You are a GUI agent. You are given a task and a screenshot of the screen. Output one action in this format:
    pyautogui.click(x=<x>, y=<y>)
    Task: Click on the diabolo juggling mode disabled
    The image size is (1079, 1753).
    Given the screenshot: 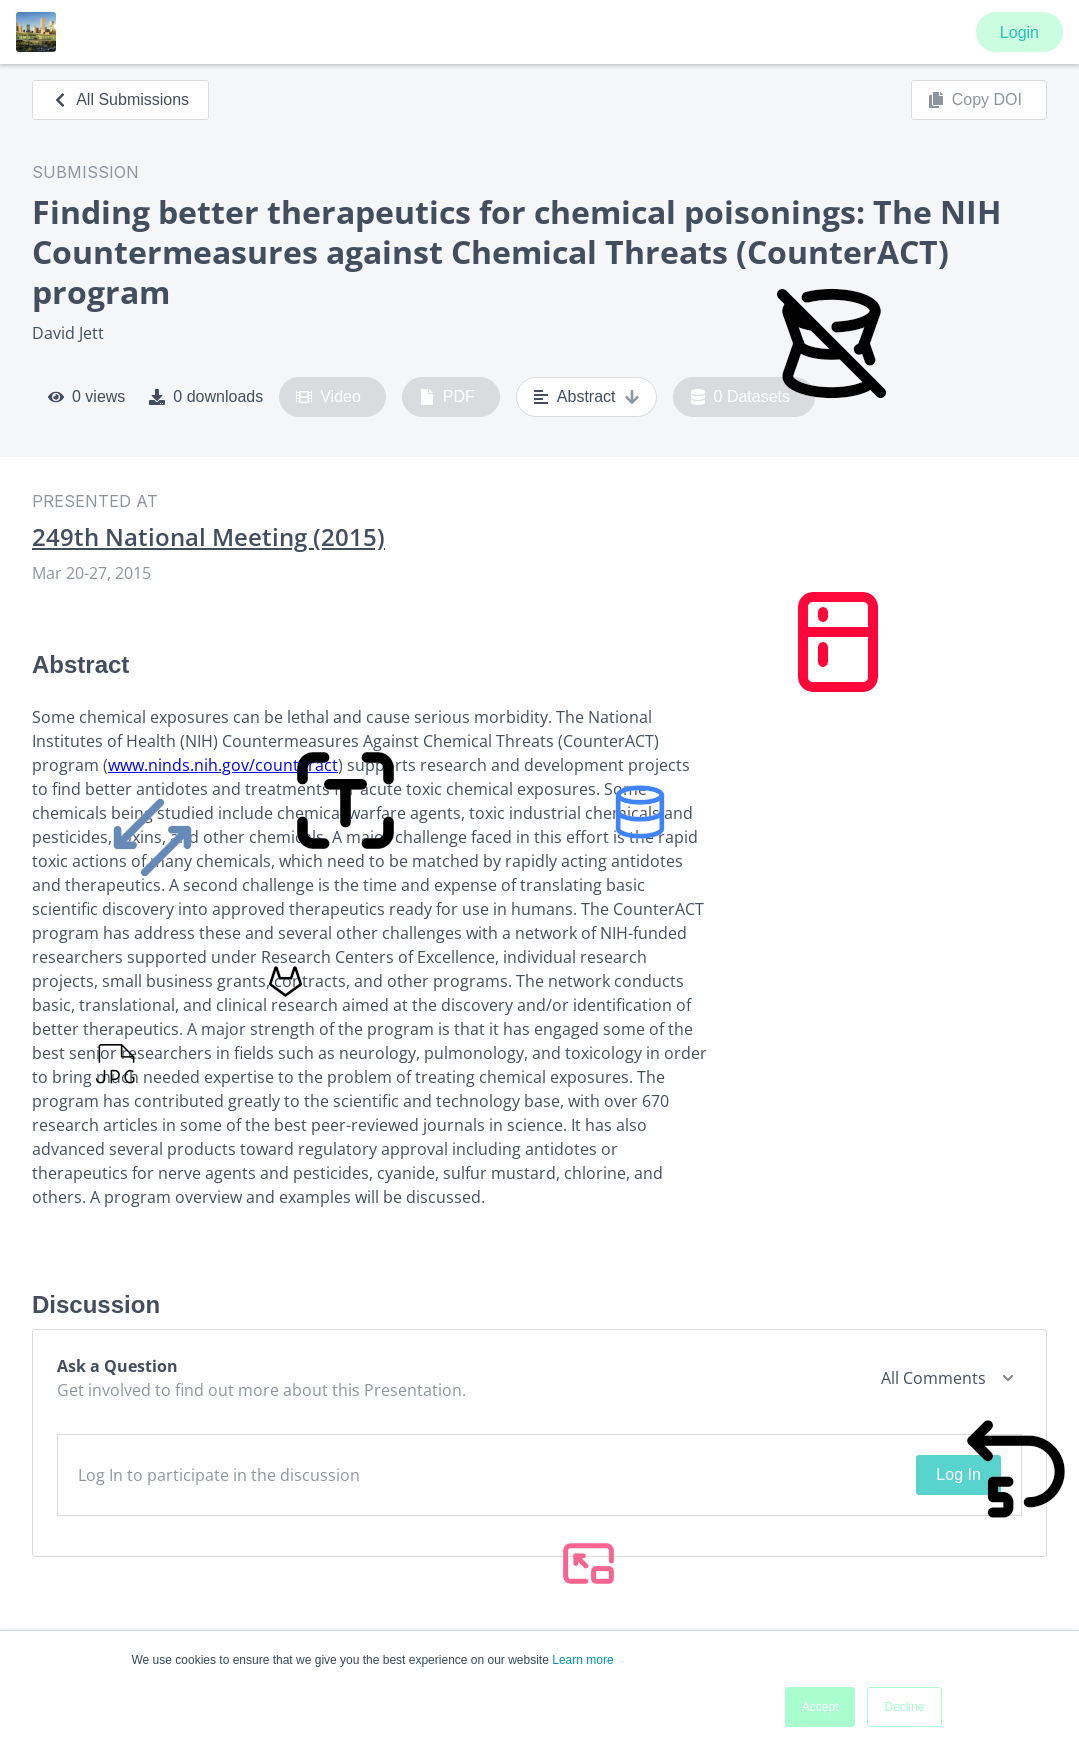 What is the action you would take?
    pyautogui.click(x=831, y=343)
    